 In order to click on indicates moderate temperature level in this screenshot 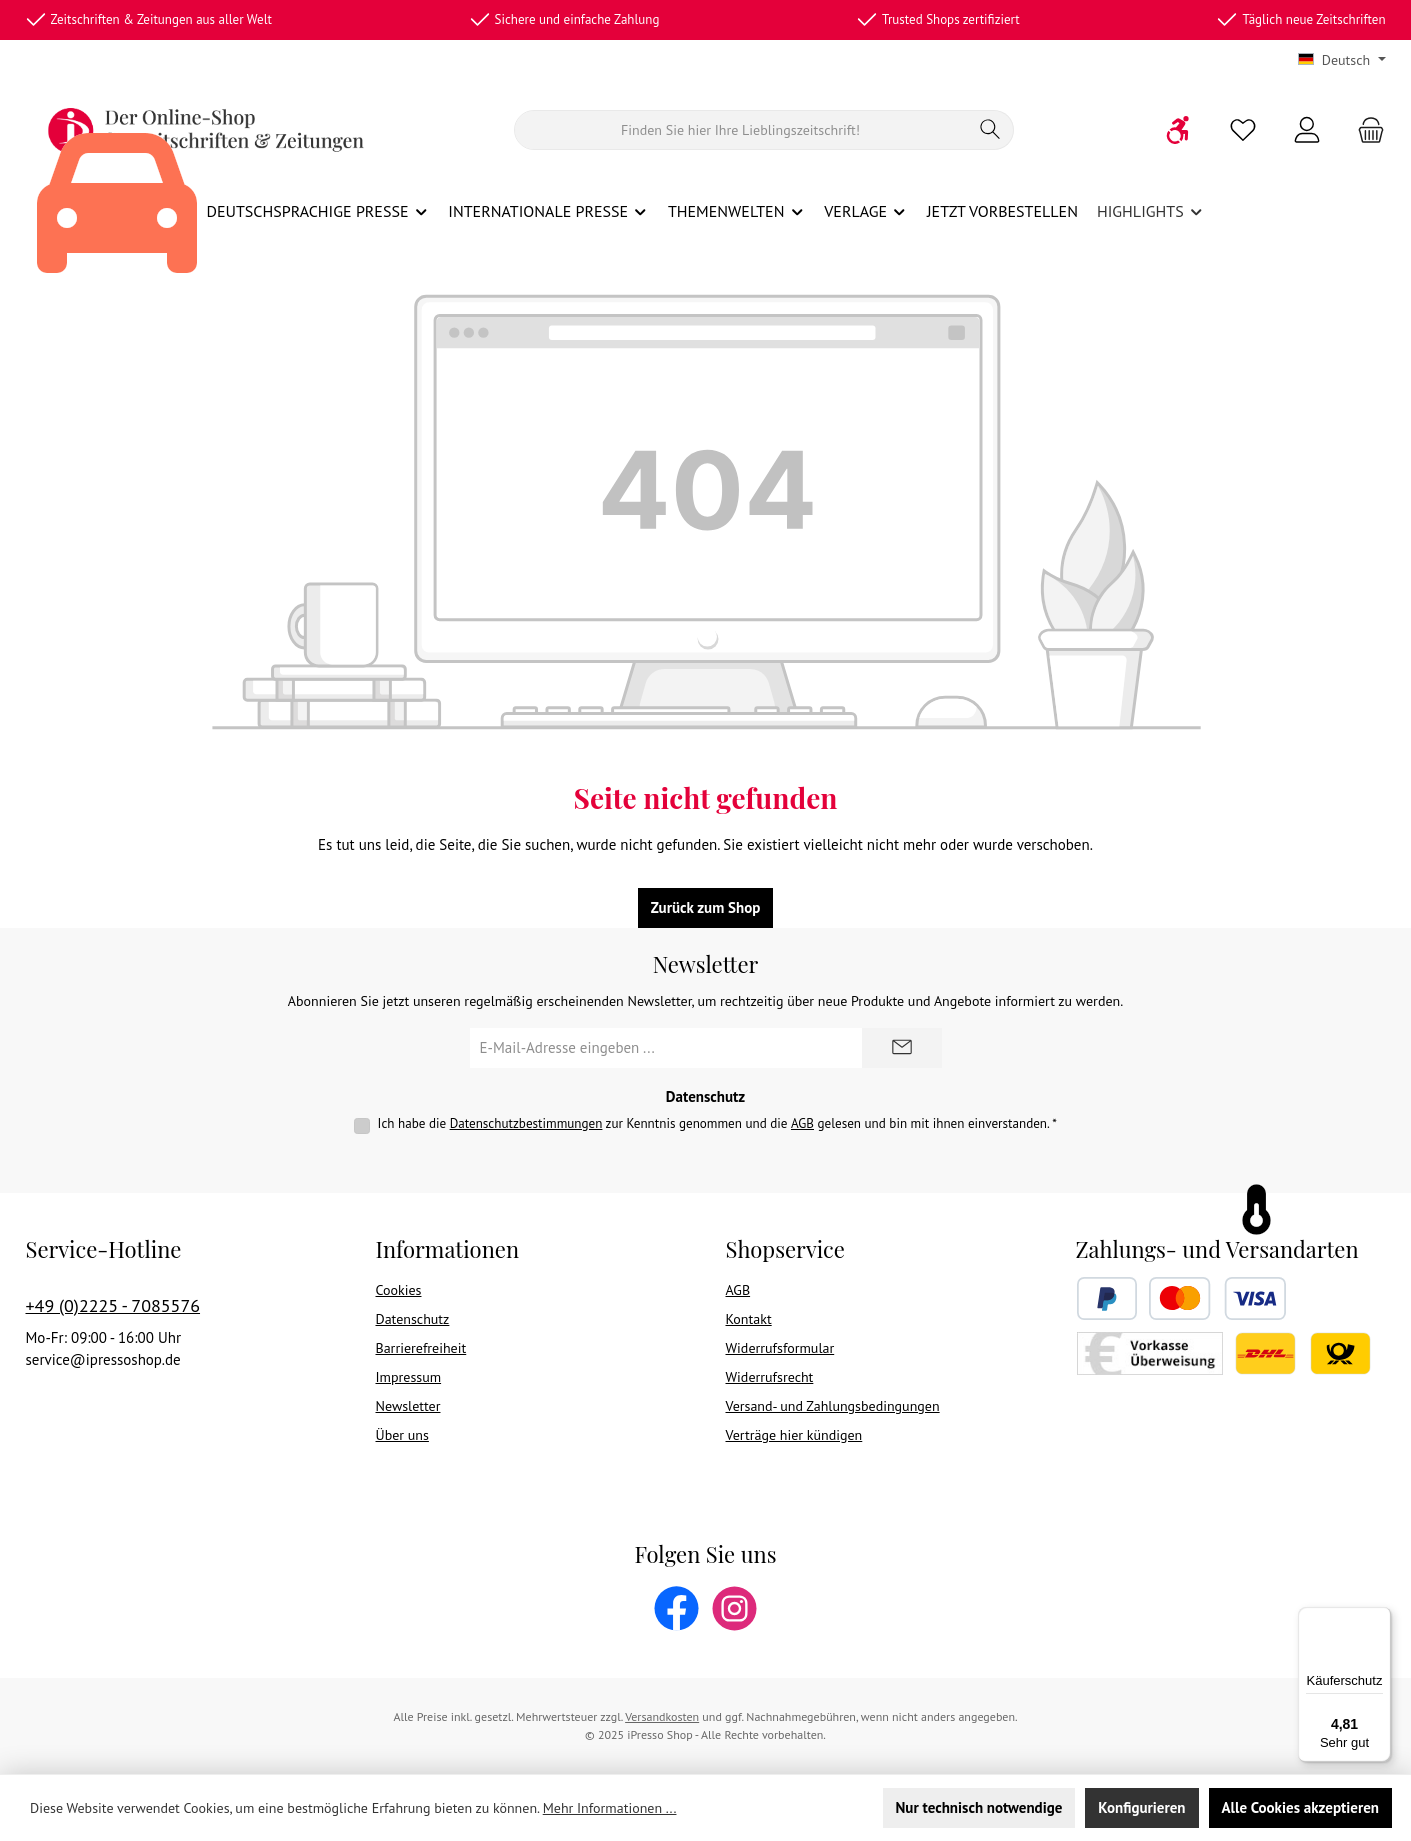, I will do `click(1256, 1209)`.